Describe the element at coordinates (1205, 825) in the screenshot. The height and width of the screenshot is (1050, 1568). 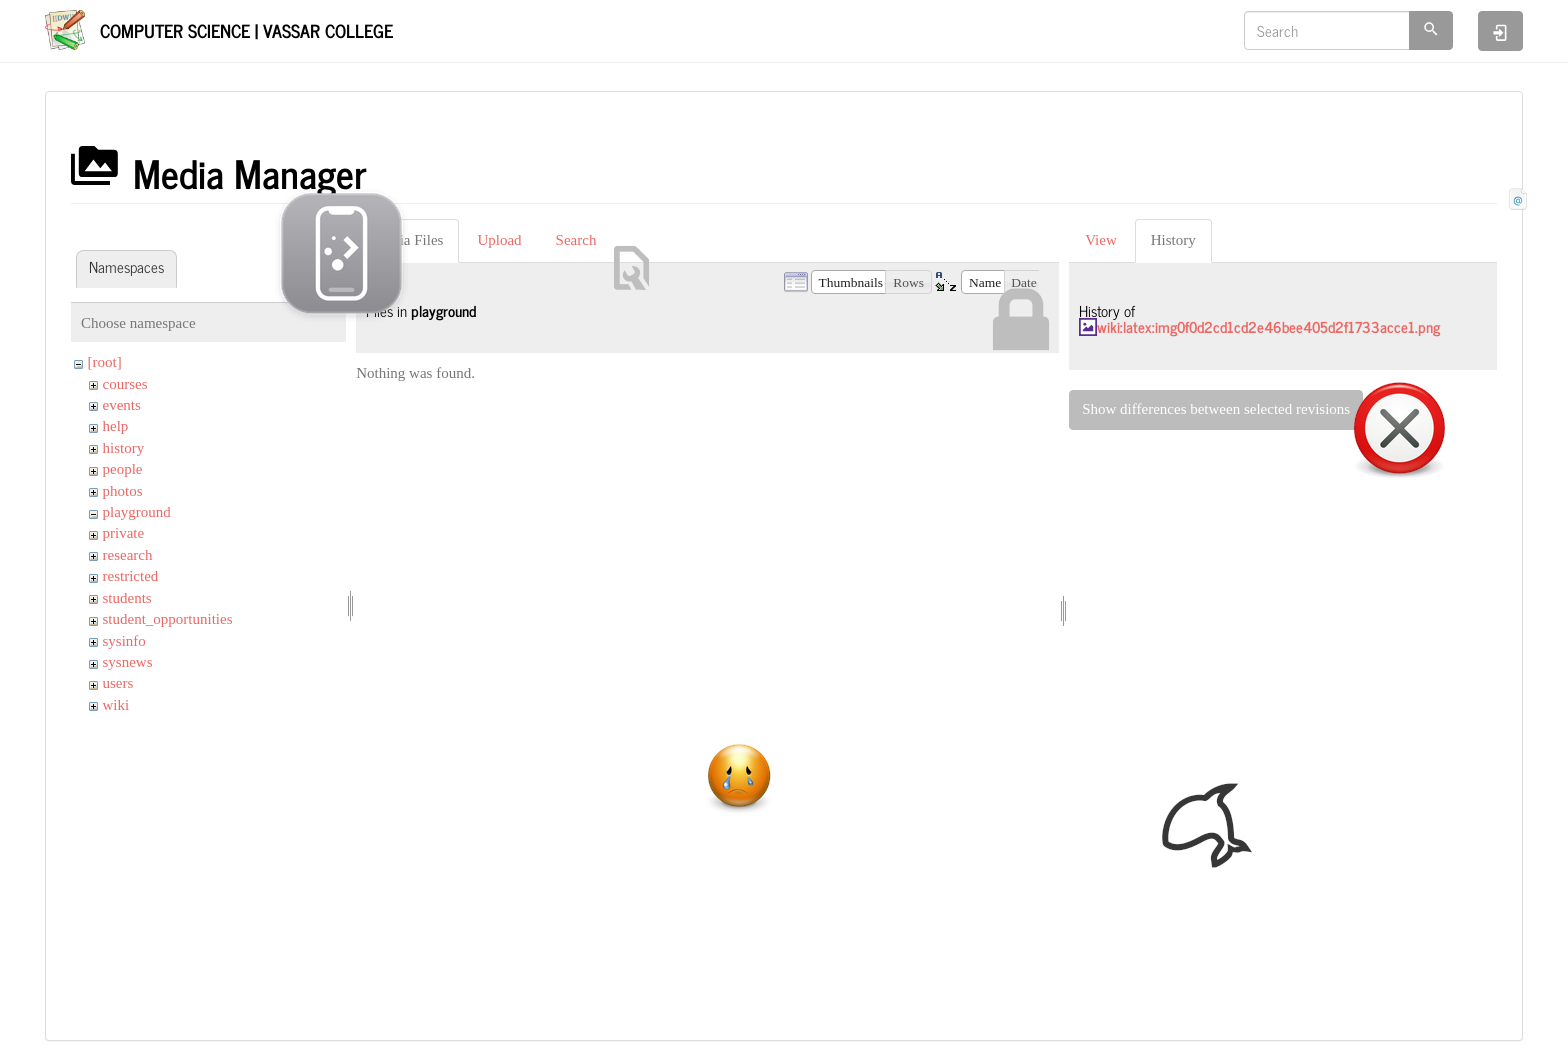
I see `launch orca screen reader application` at that location.